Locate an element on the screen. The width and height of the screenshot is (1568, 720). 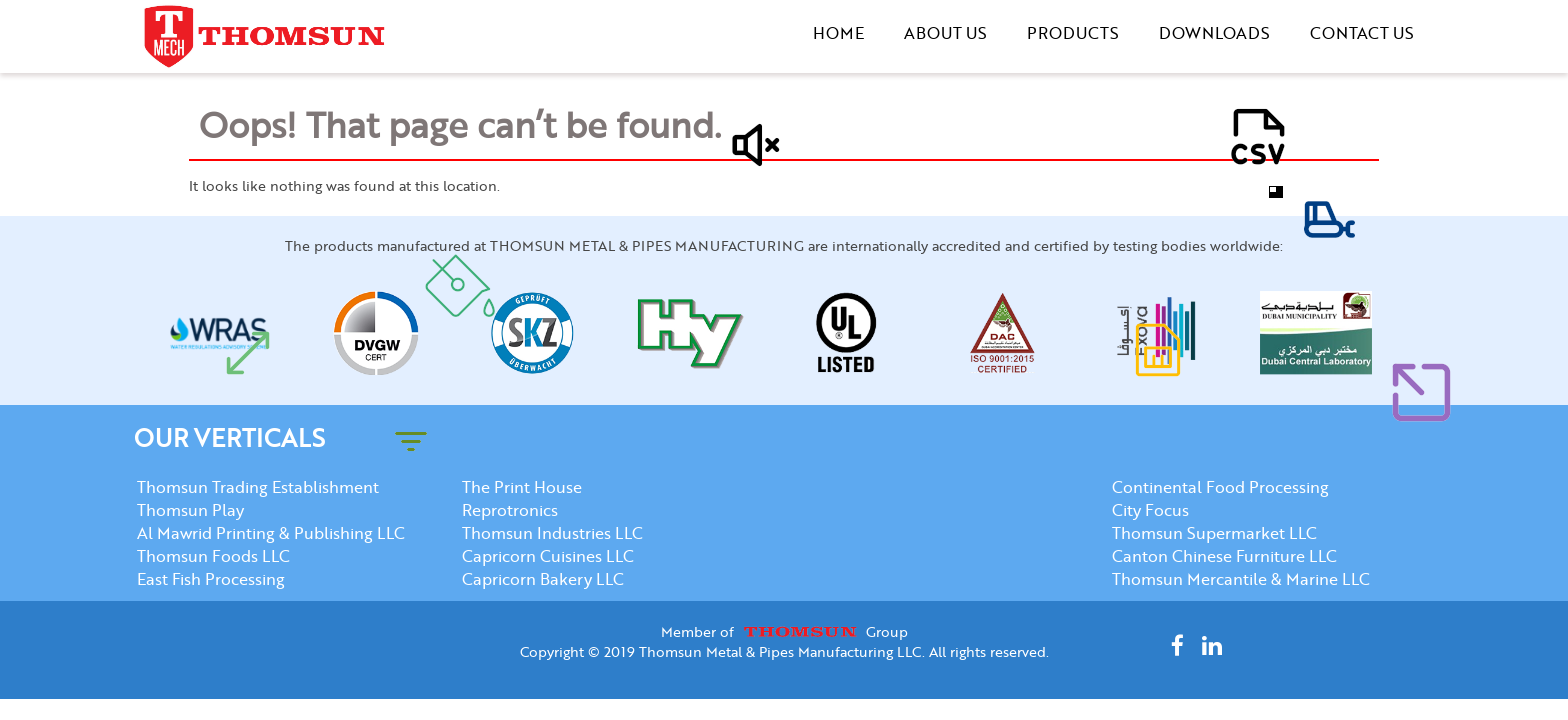
resize a window or element is located at coordinates (248, 353).